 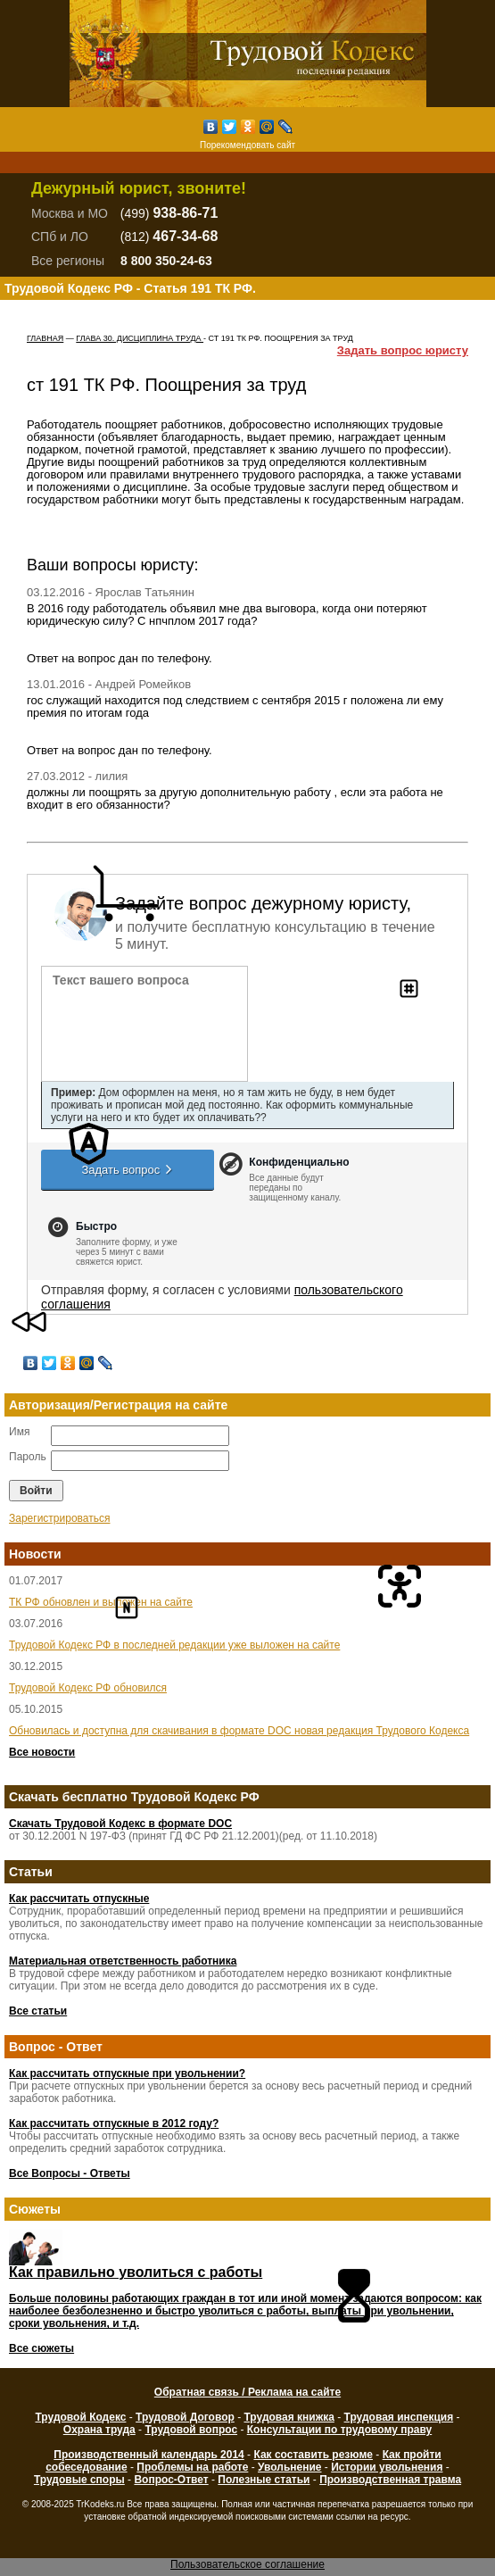 I want to click on view grid or pattern layout options, so click(x=408, y=988).